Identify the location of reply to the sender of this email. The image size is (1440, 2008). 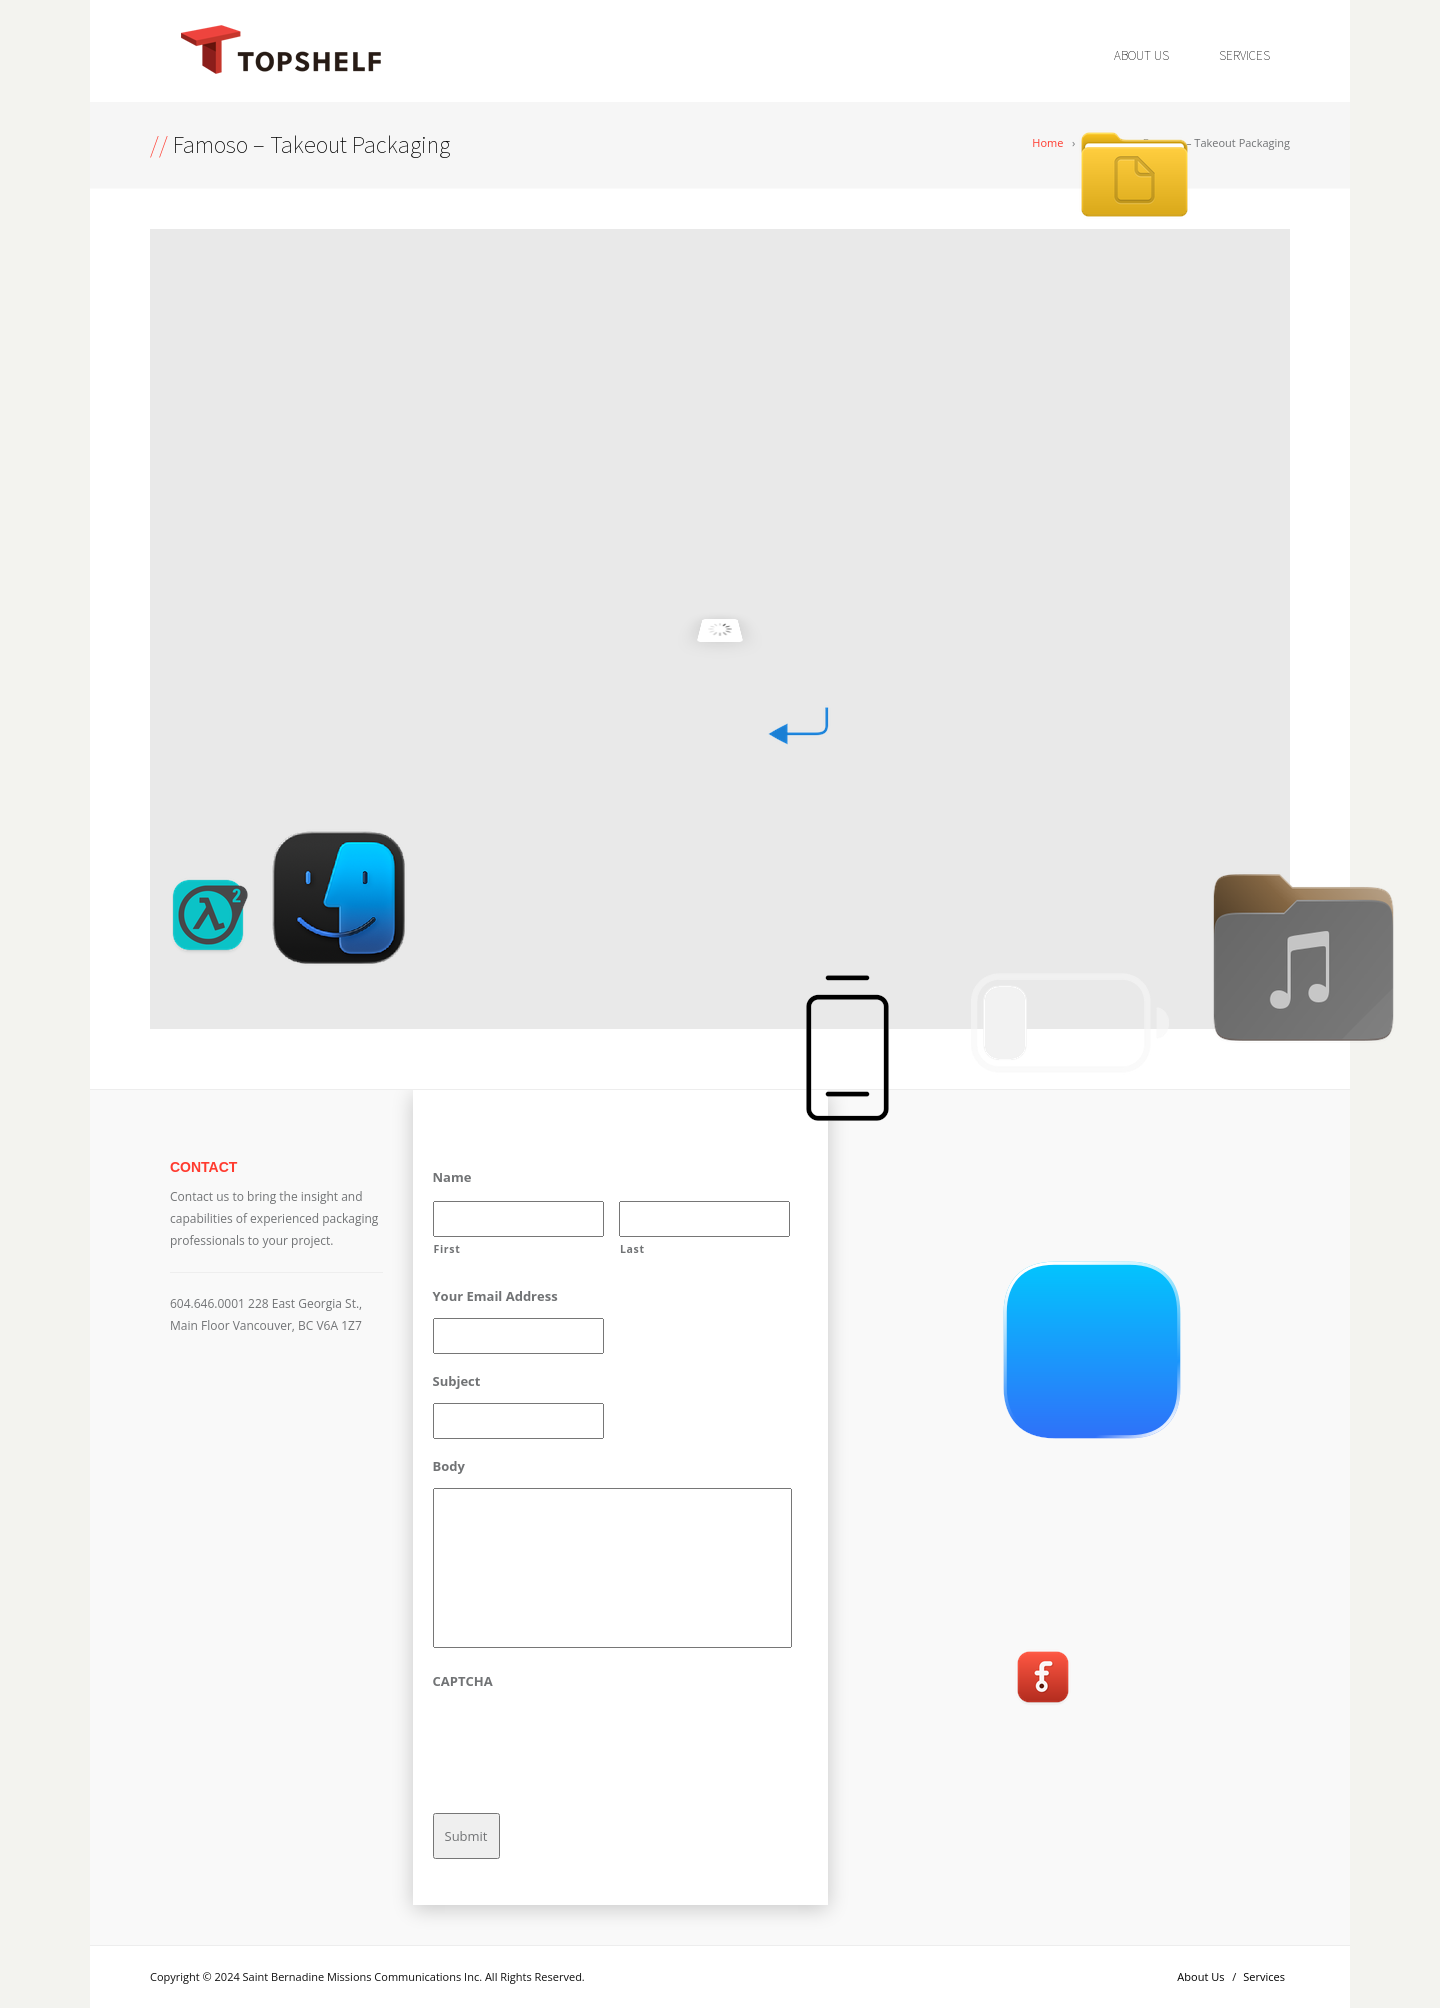
(797, 725).